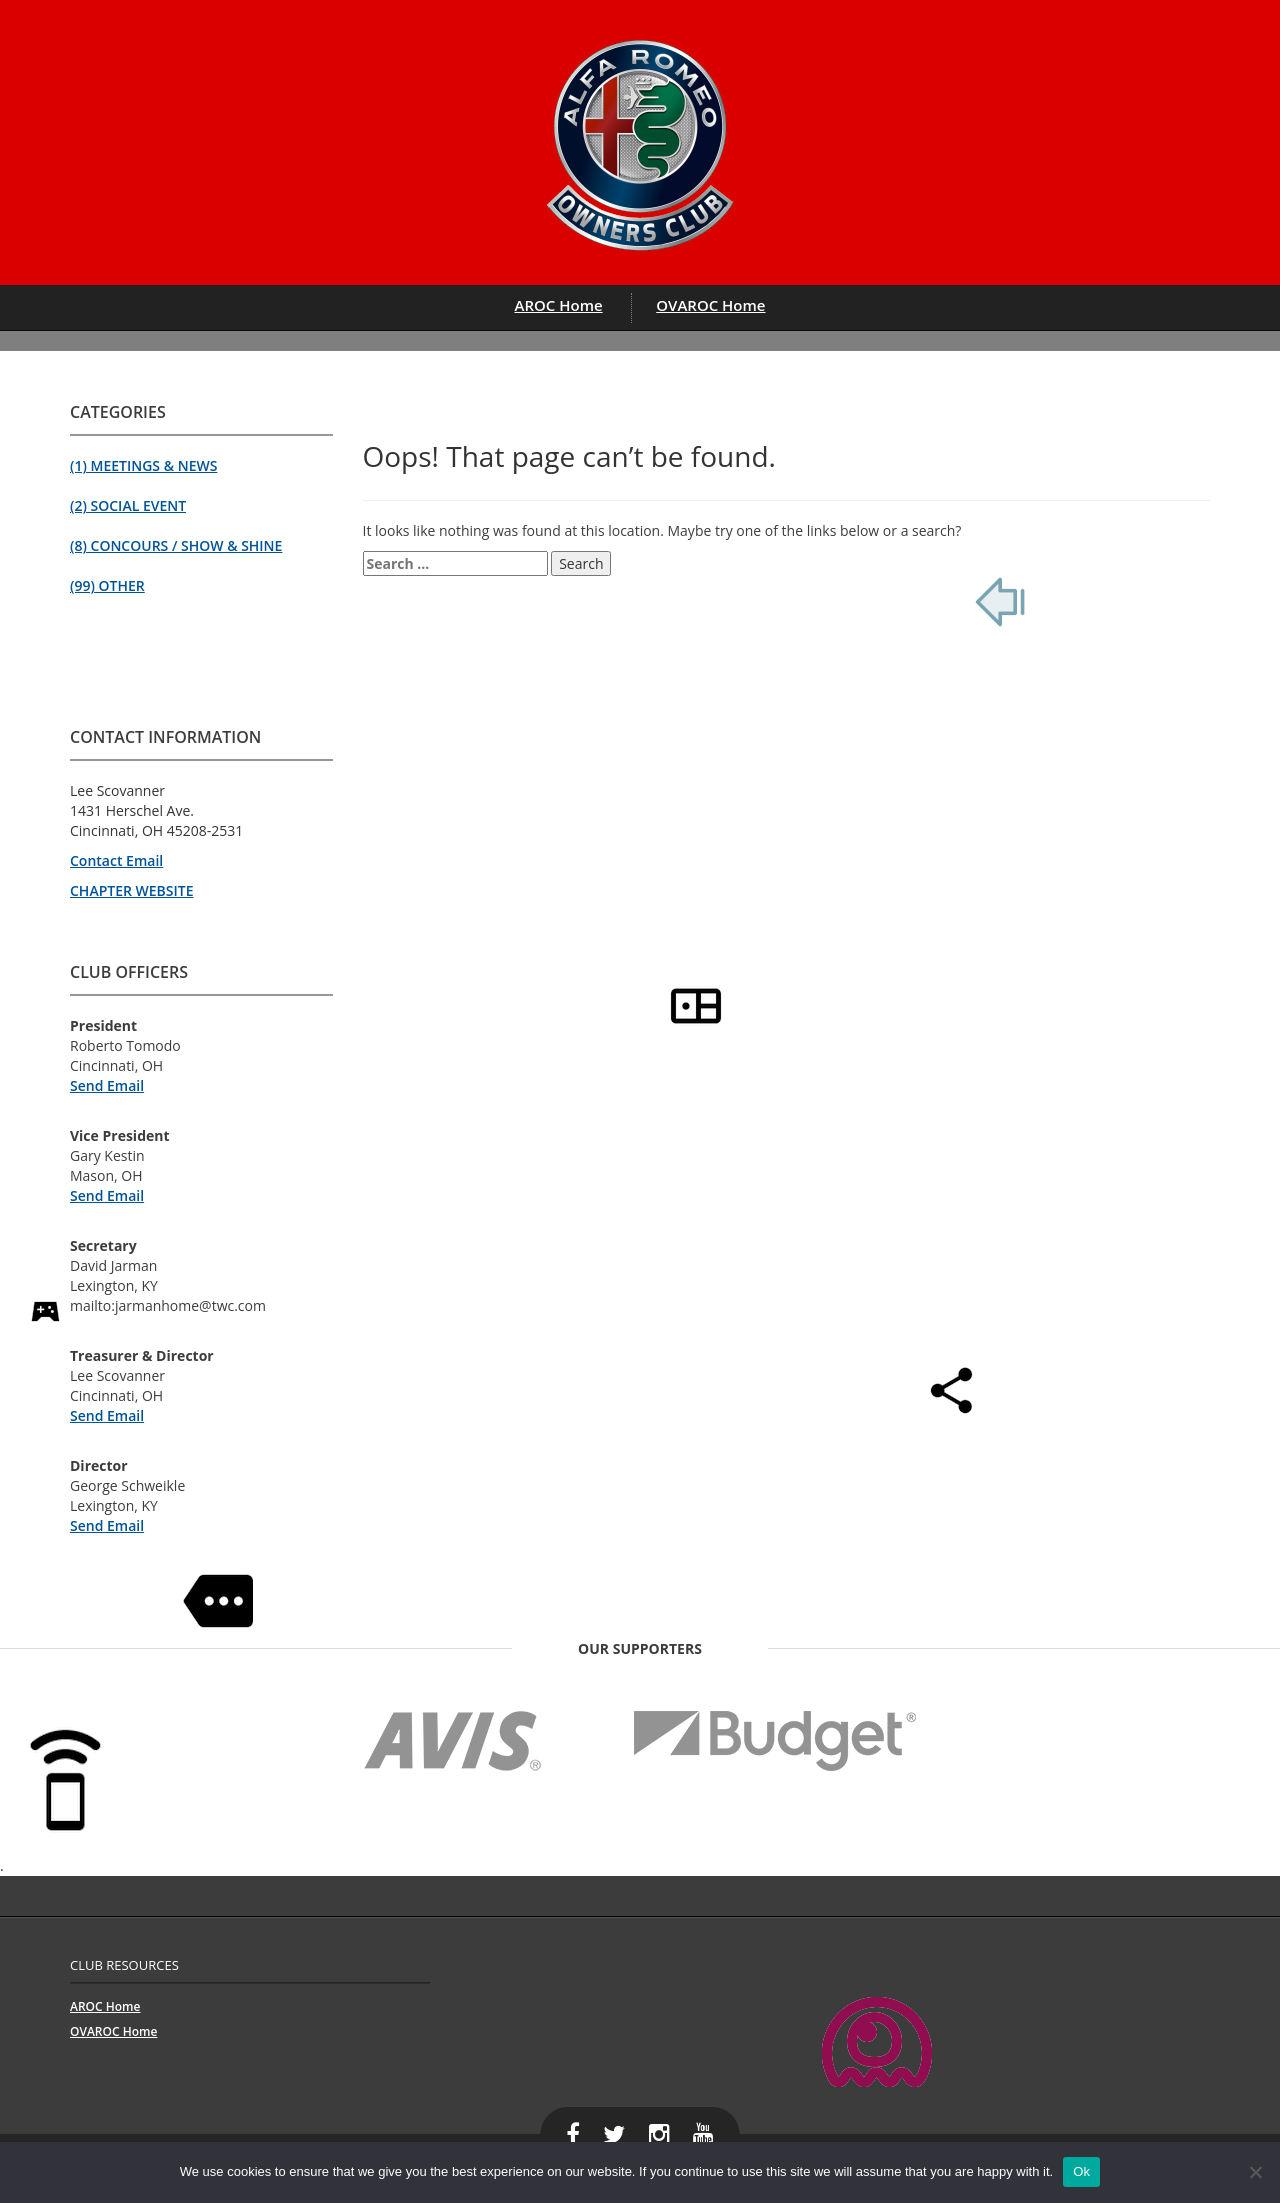 The width and height of the screenshot is (1280, 2203). Describe the element at coordinates (696, 1006) in the screenshot. I see `view nearby bento or lunch spots` at that location.